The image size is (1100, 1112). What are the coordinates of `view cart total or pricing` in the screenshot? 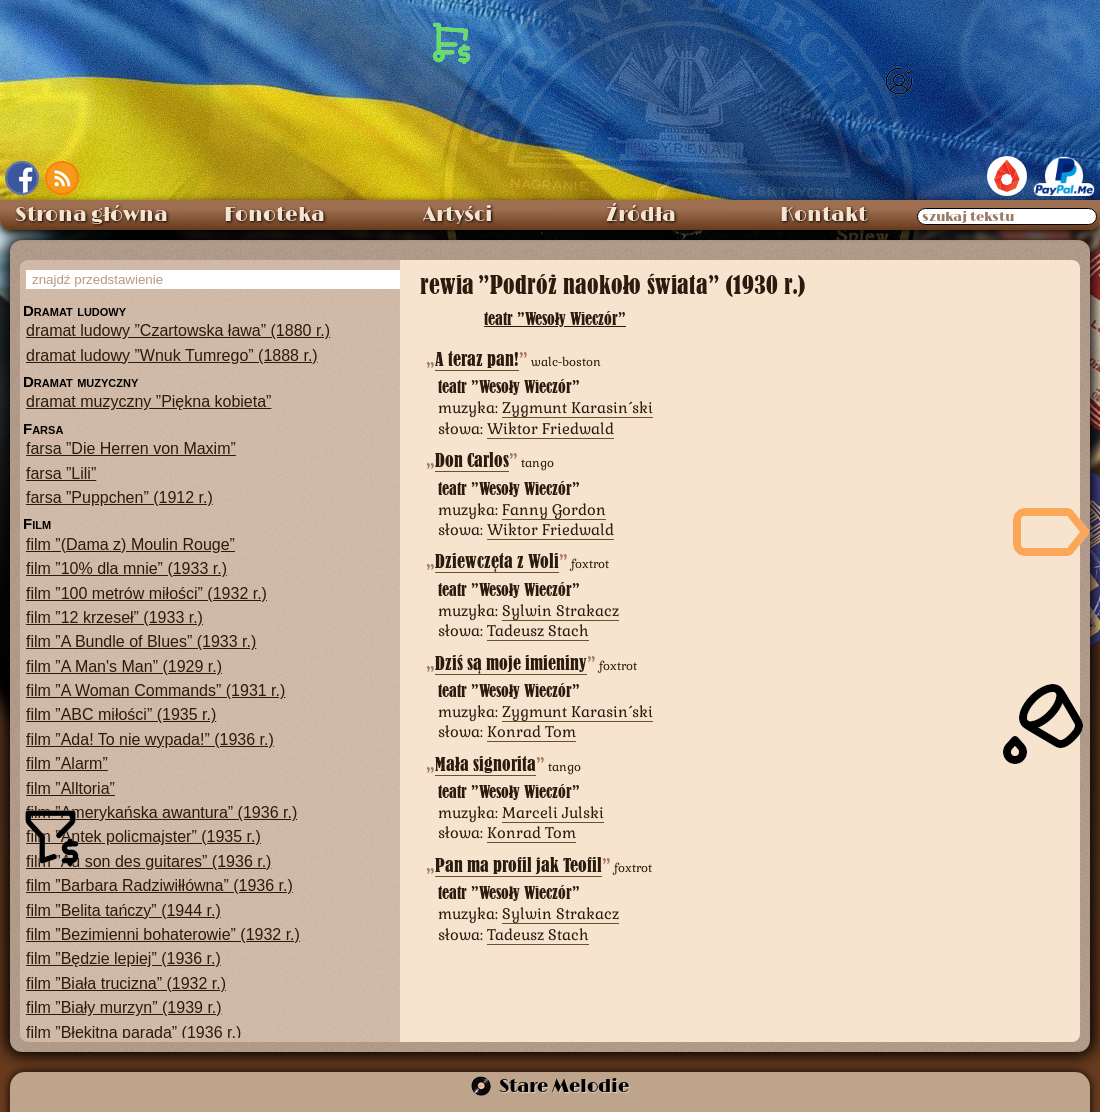 It's located at (450, 42).